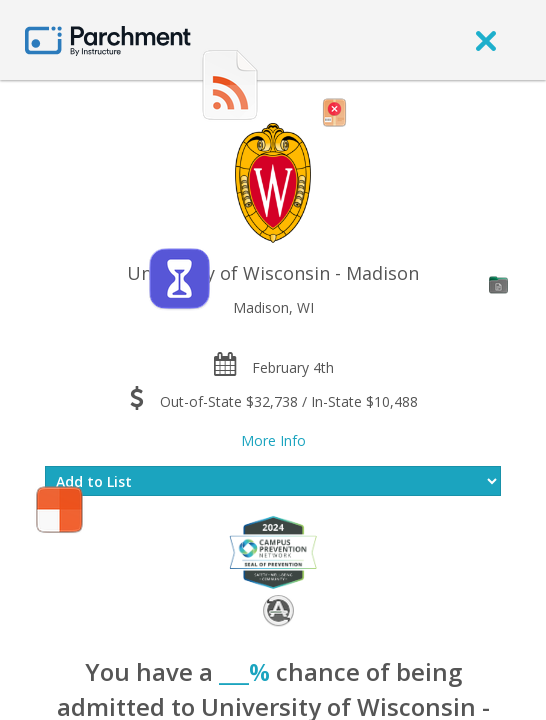  What do you see at coordinates (278, 610) in the screenshot?
I see `open the software updater application` at bounding box center [278, 610].